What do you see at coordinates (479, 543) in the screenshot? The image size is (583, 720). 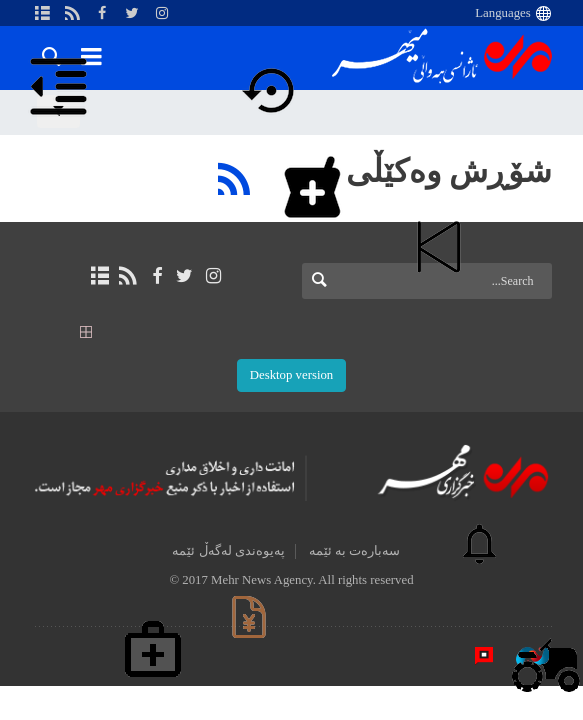 I see `view your notifications` at bounding box center [479, 543].